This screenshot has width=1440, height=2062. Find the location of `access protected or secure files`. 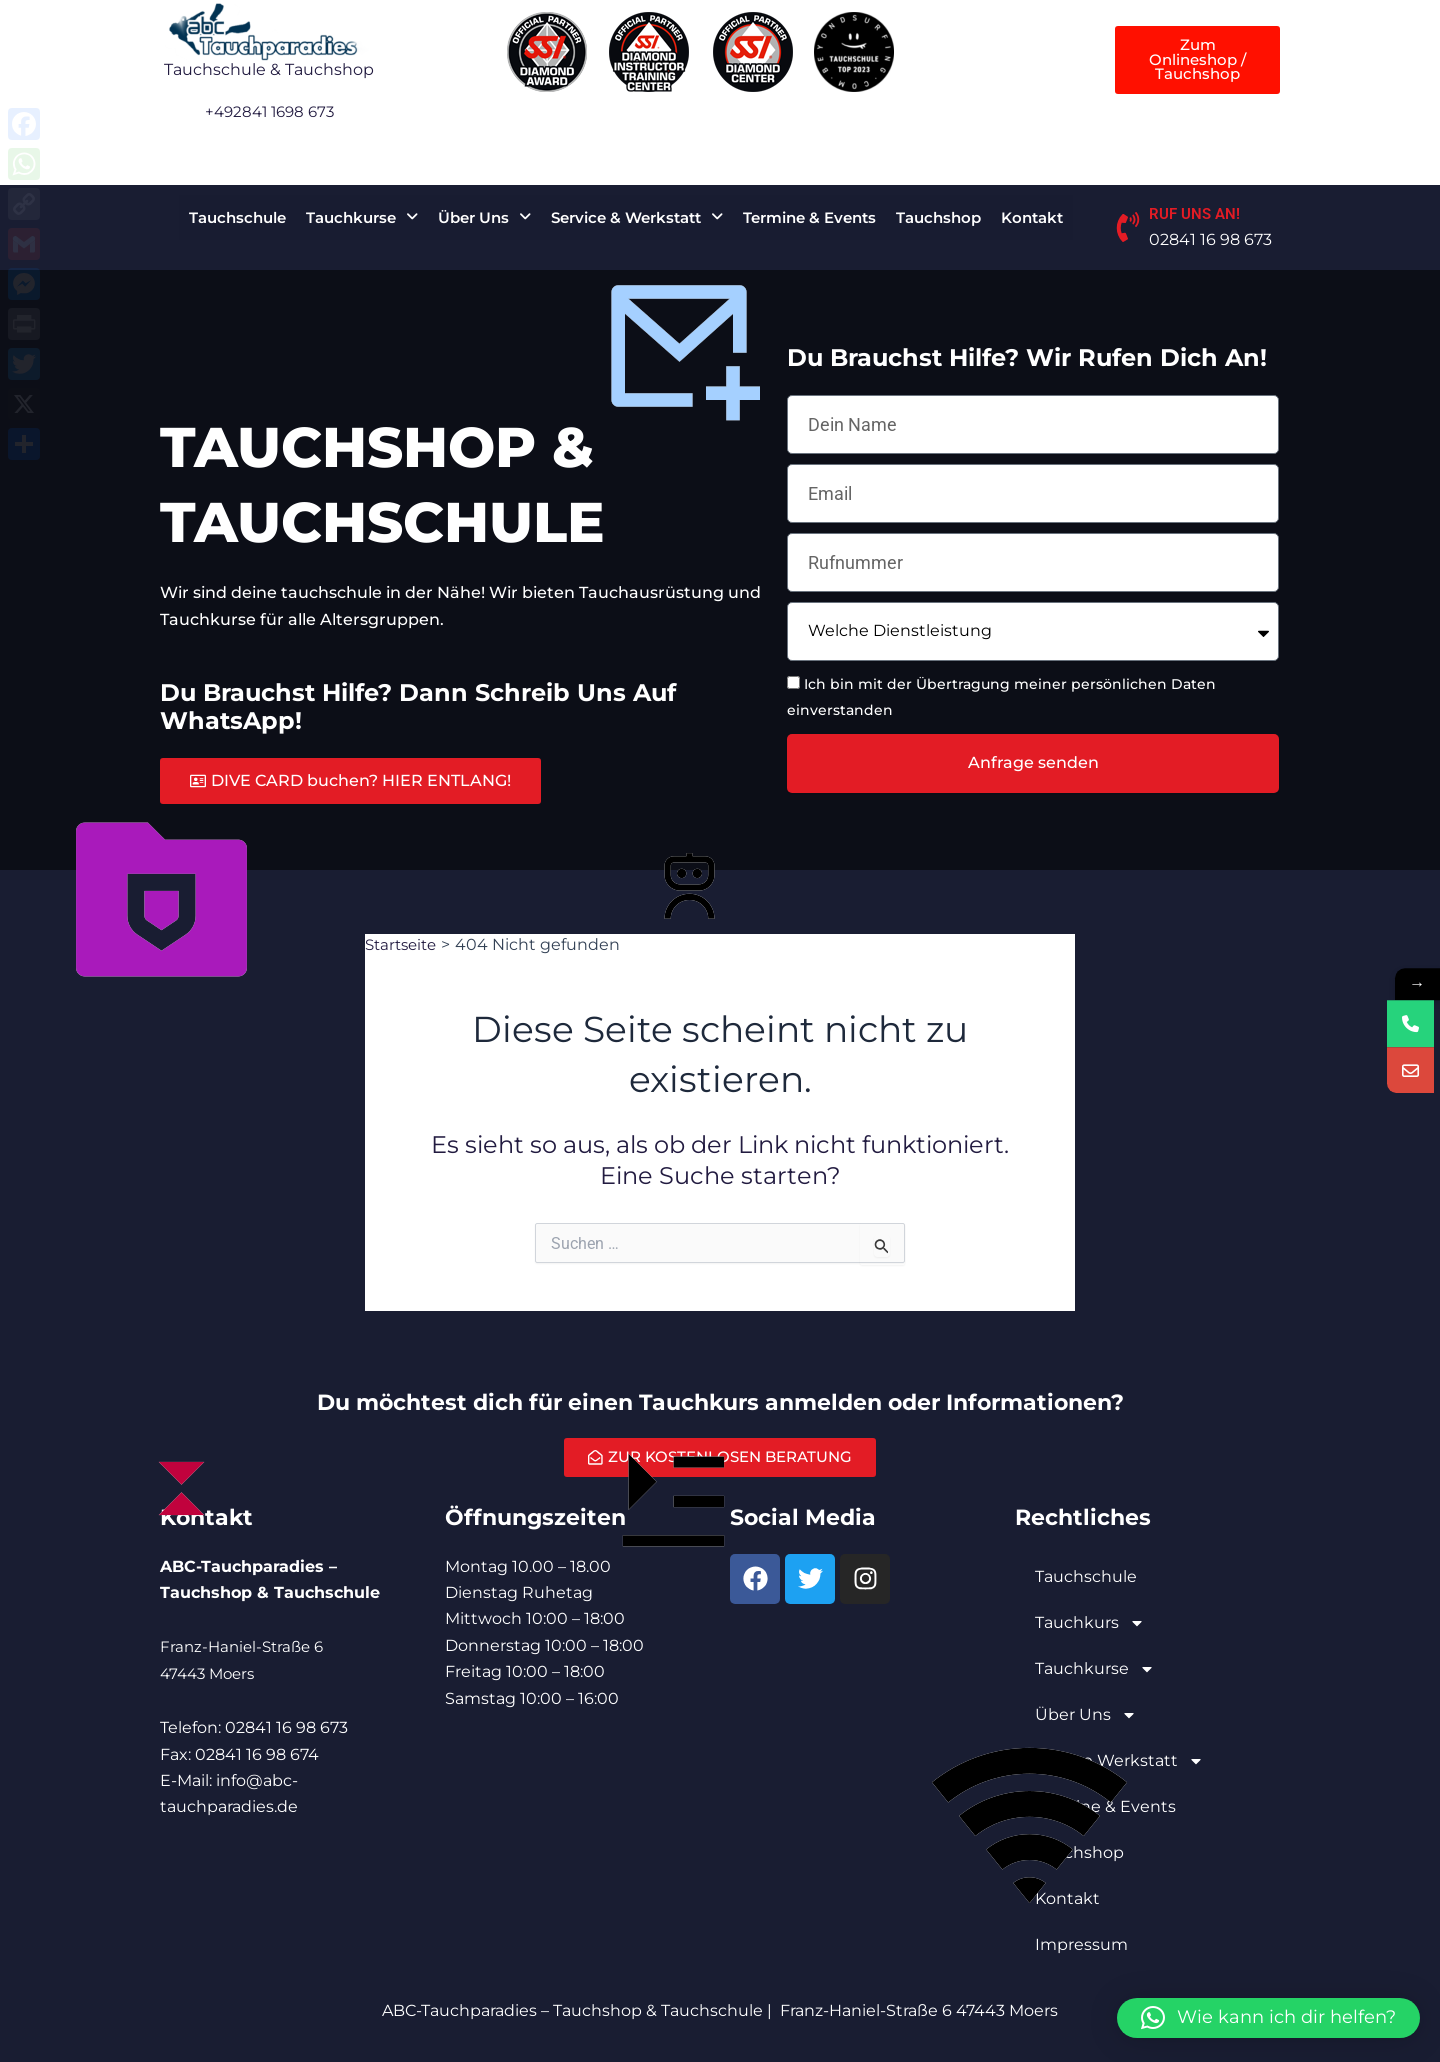

access protected or secure files is located at coordinates (161, 899).